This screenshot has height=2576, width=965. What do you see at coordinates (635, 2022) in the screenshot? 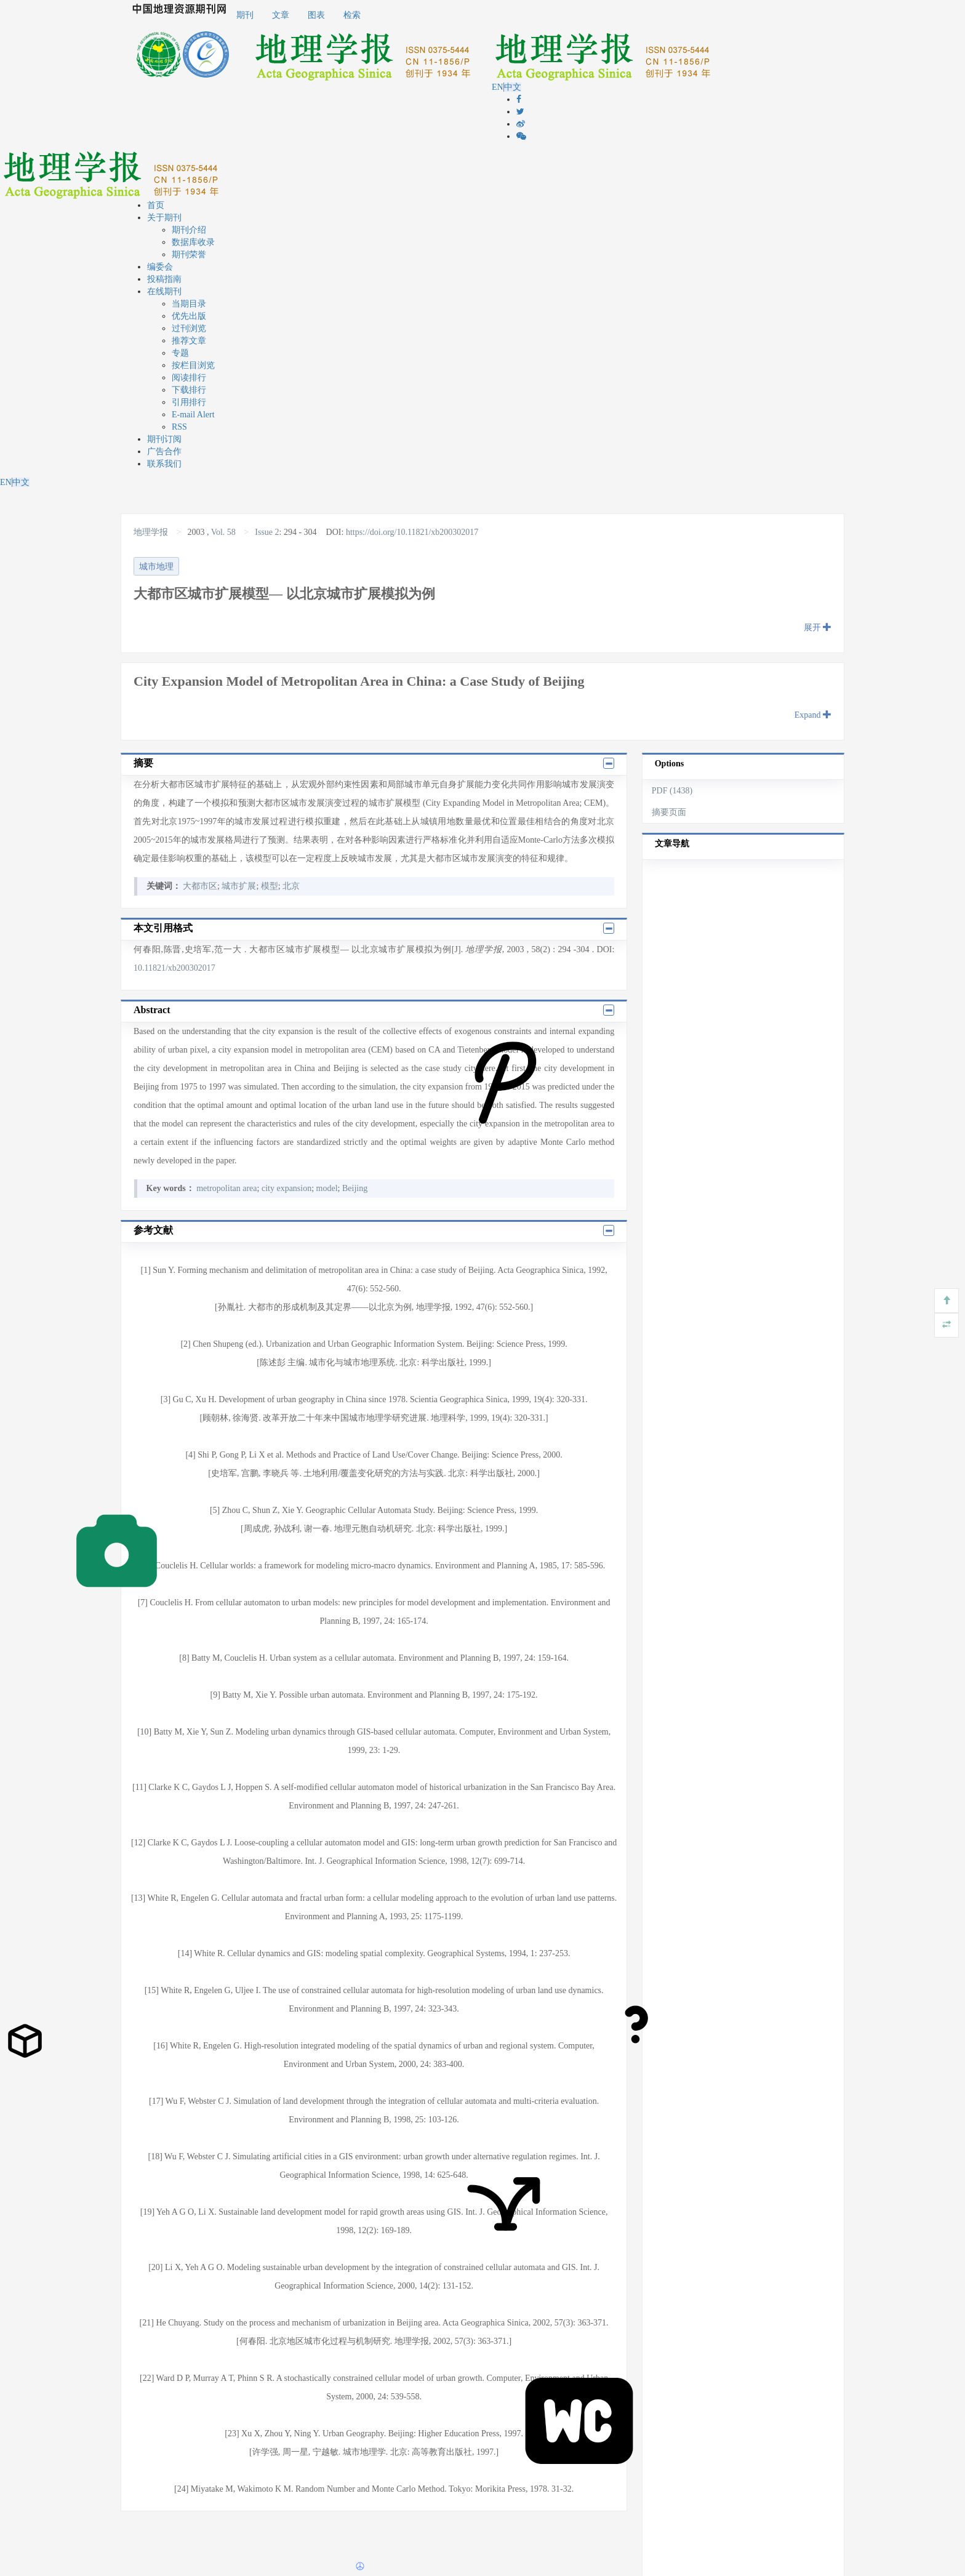
I see `access help or support information` at bounding box center [635, 2022].